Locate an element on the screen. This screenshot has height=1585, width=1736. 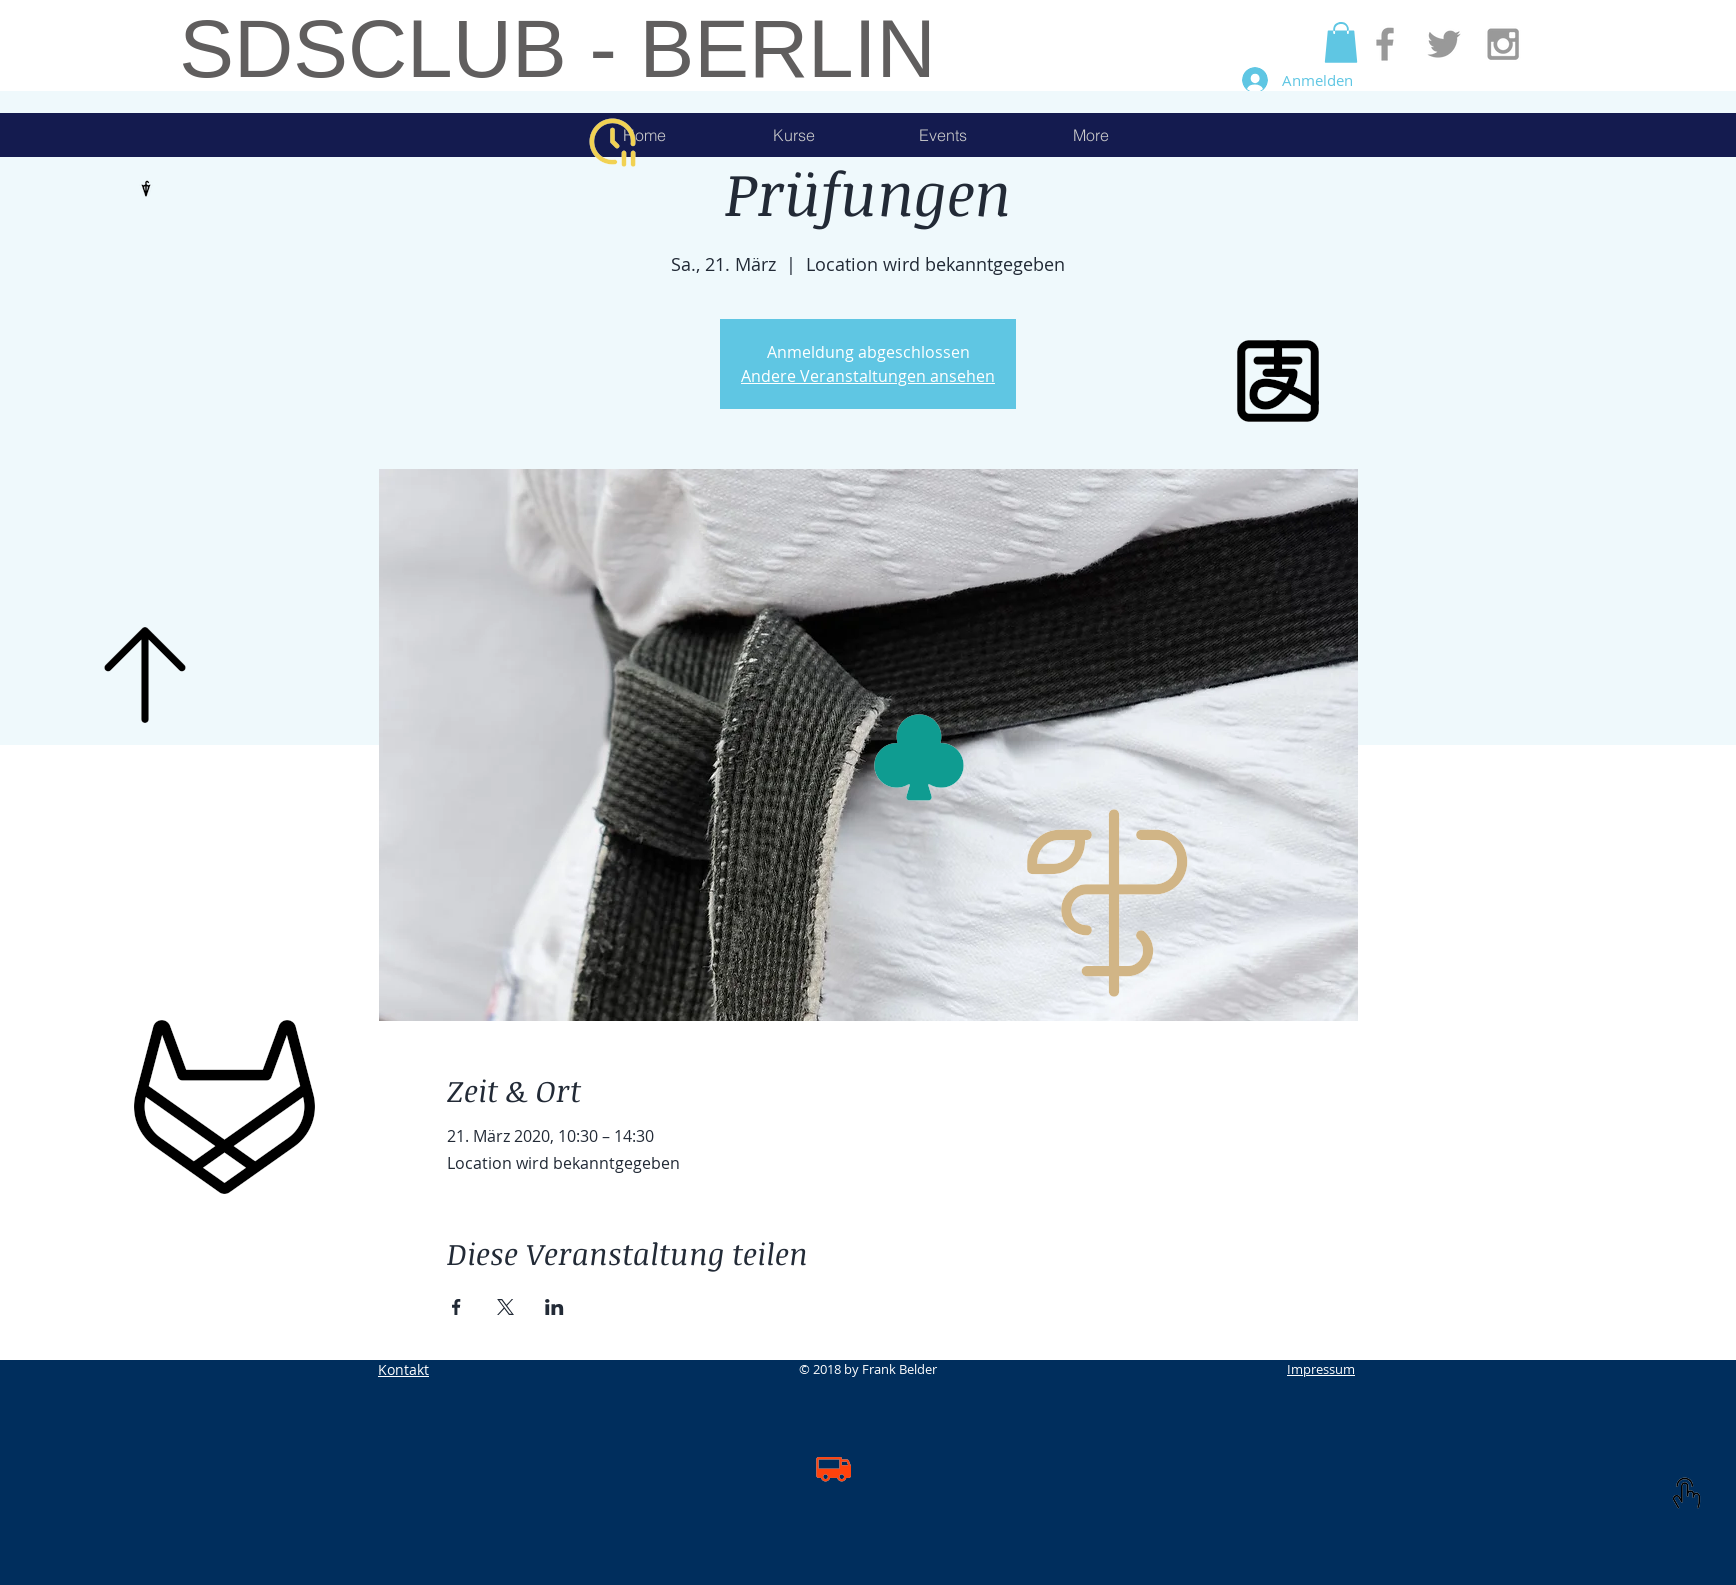
pay with alipay is located at coordinates (1278, 381).